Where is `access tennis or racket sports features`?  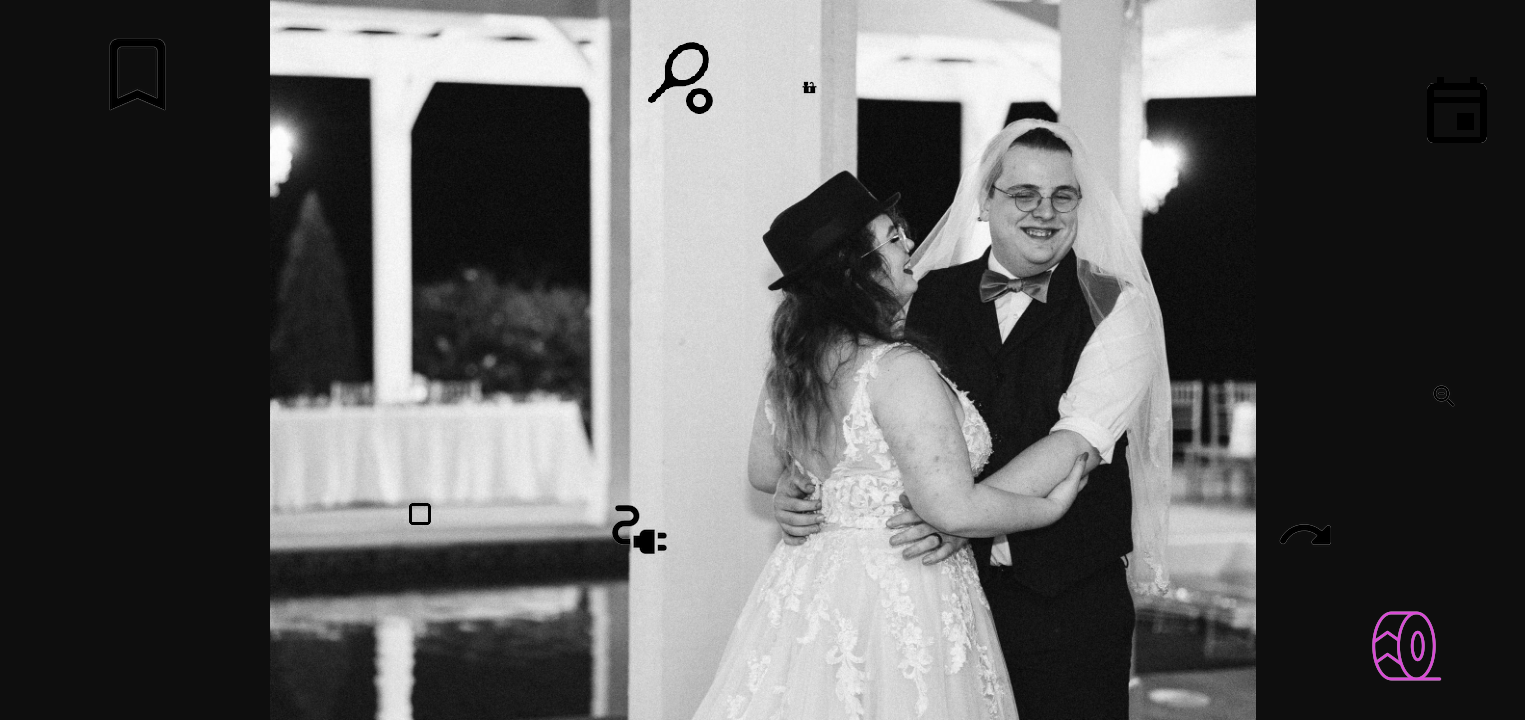 access tennis or racket sports features is located at coordinates (680, 78).